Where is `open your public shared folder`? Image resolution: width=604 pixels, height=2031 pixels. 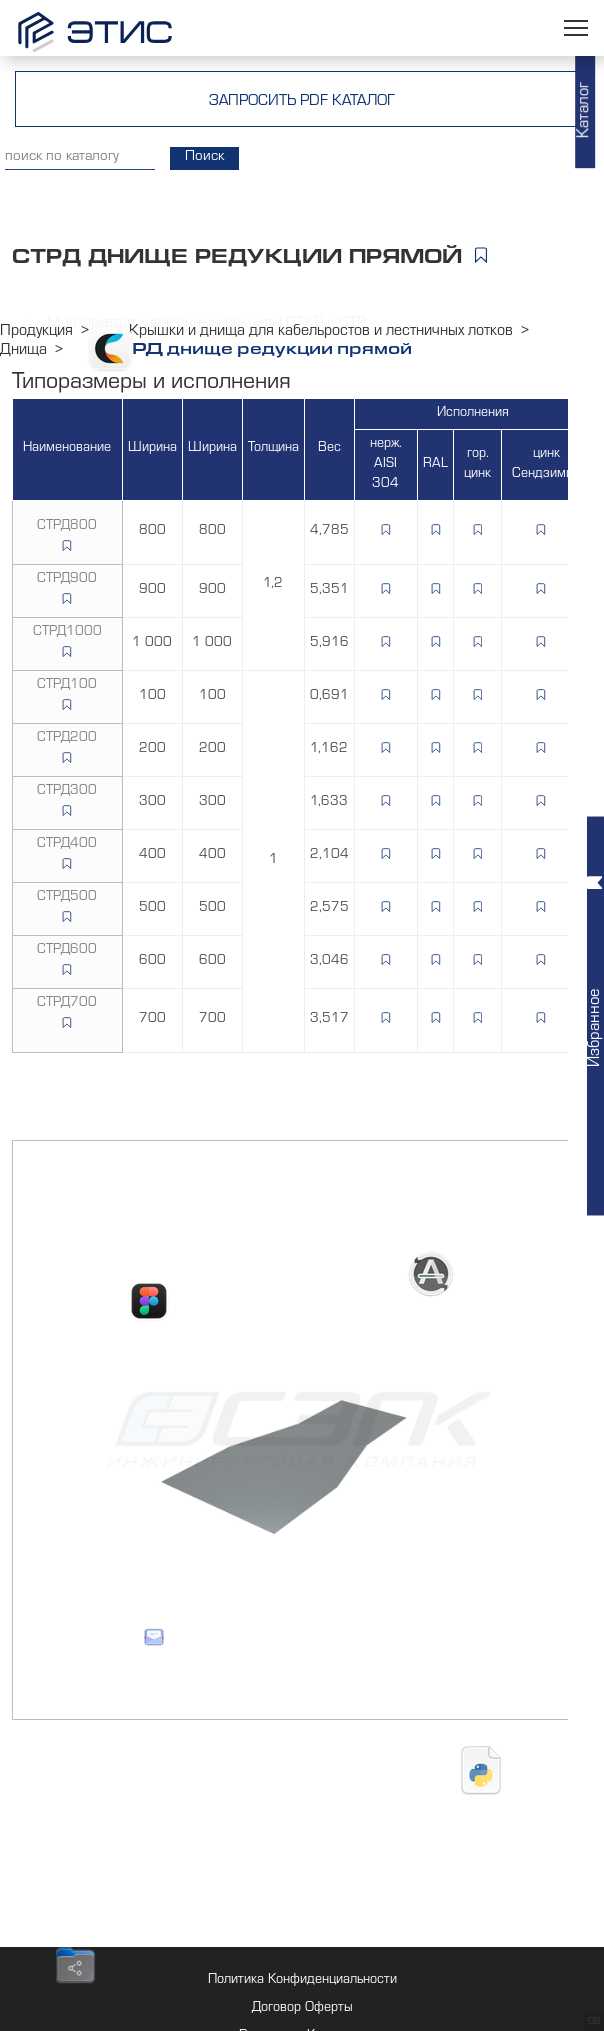 open your public shared folder is located at coordinates (75, 1964).